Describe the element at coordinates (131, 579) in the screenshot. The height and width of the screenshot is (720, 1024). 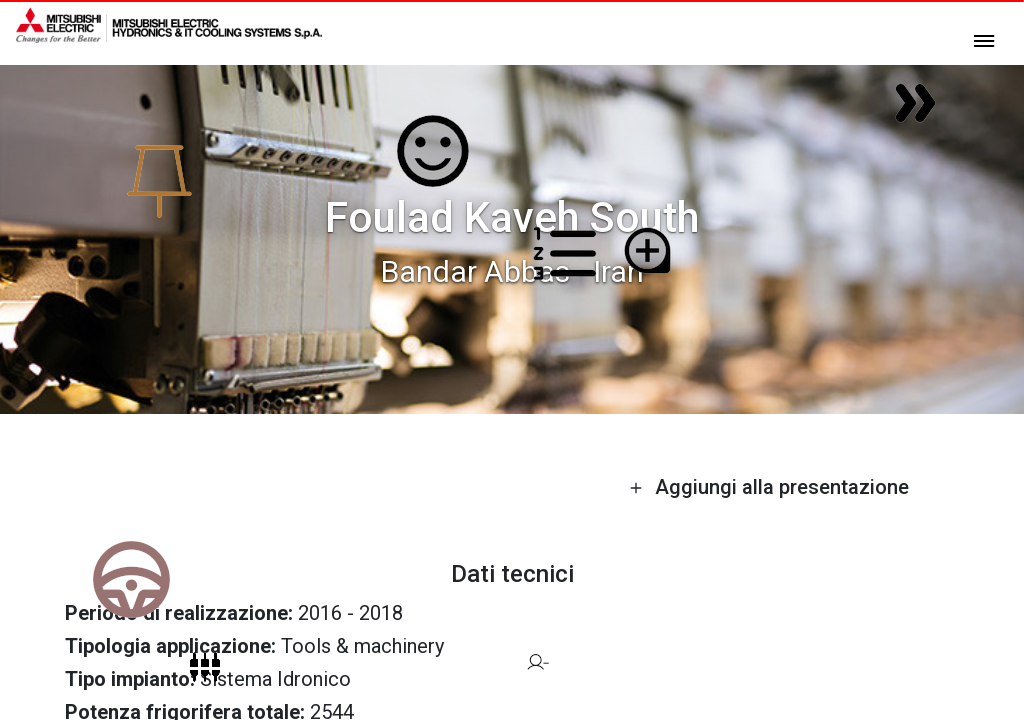
I see `access driving or navigation mode` at that location.